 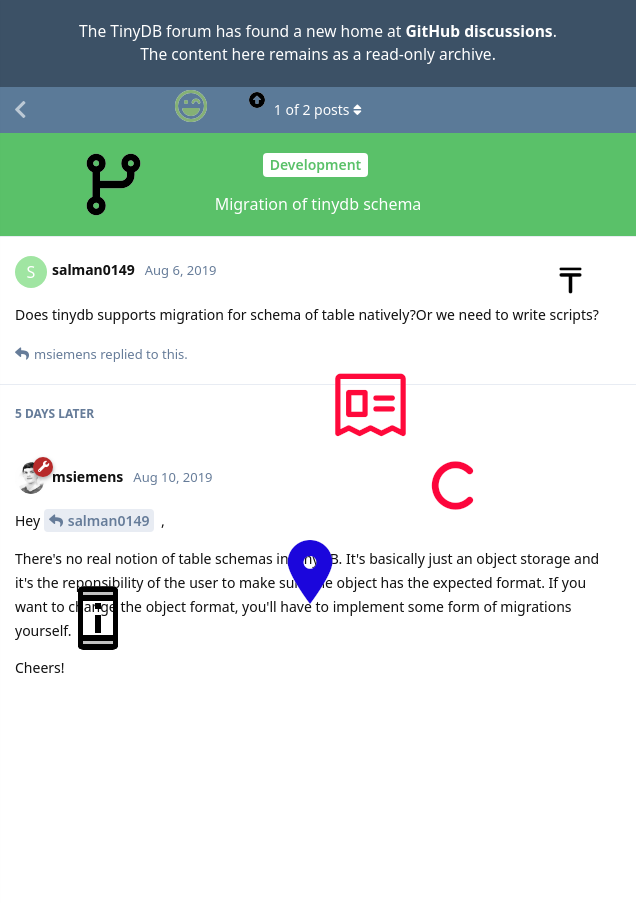 I want to click on add a playful or humorous reaction, so click(x=191, y=106).